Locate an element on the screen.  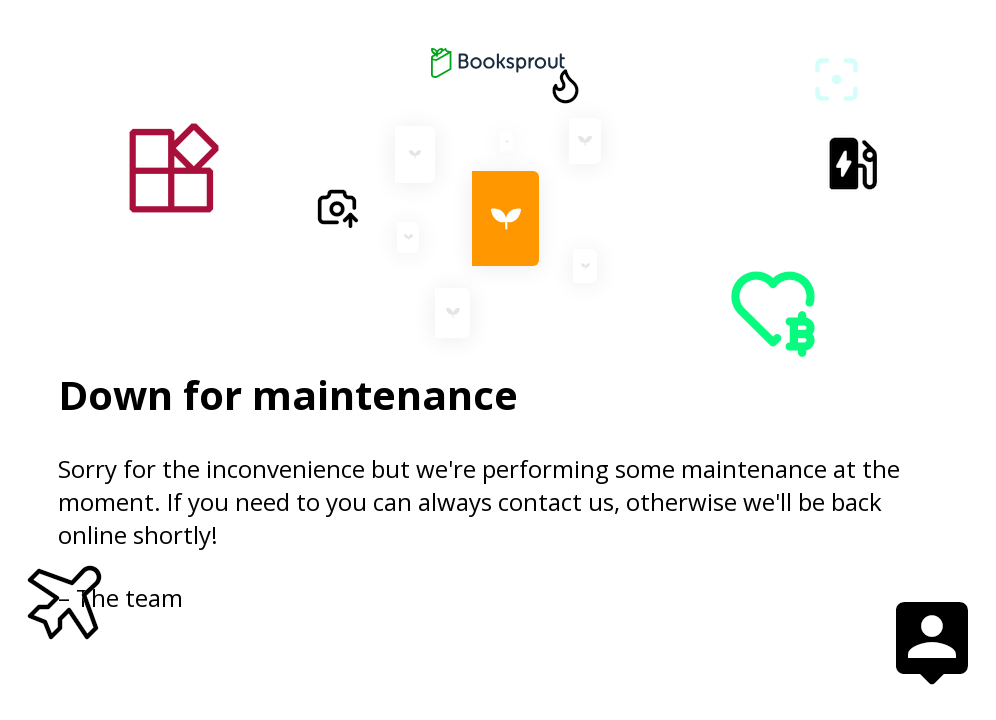
view a person's location on the map is located at coordinates (932, 642).